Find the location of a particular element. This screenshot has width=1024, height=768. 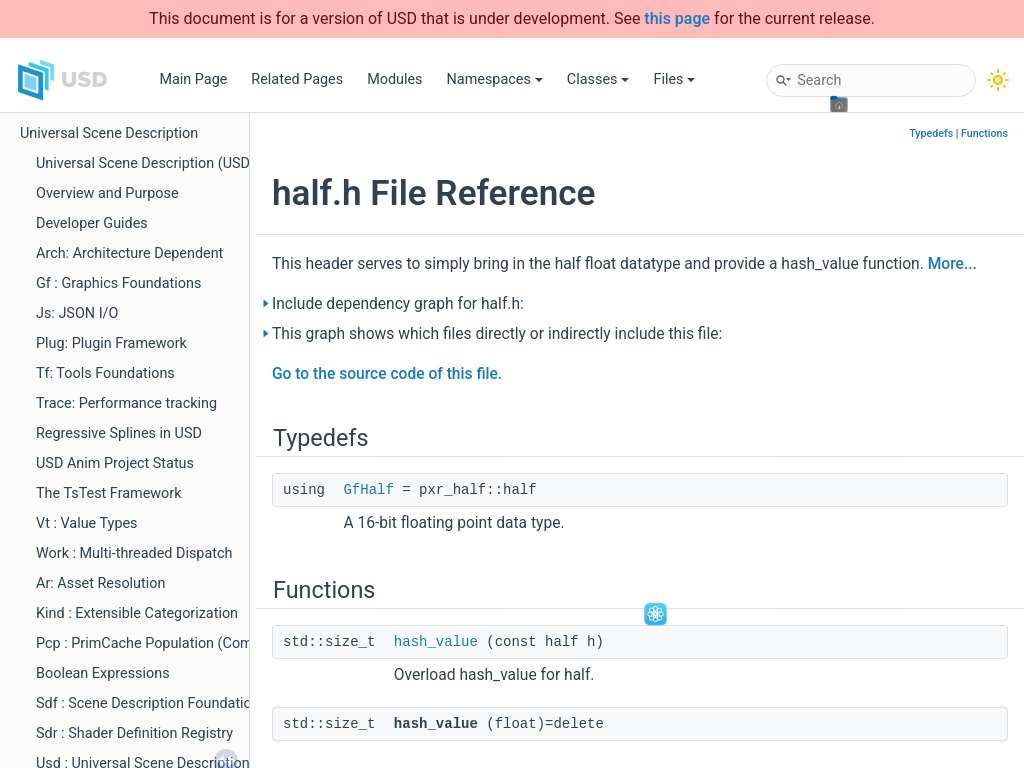

access your home folder is located at coordinates (839, 104).